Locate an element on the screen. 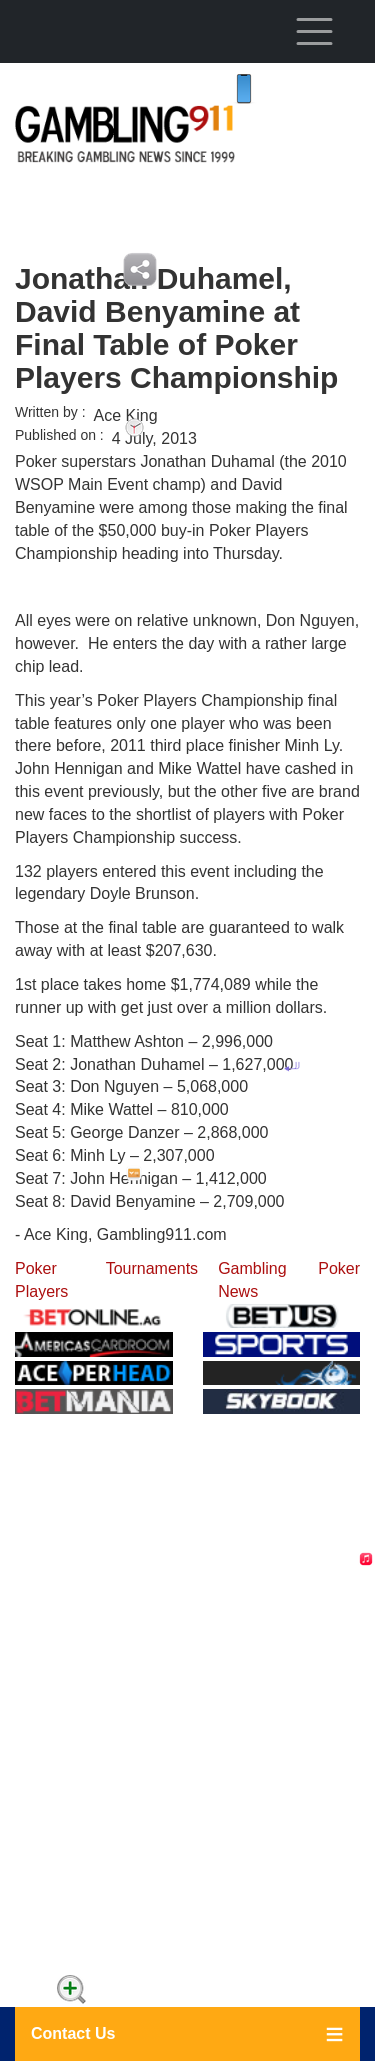  iPhone XS Max device icon is located at coordinates (244, 89).